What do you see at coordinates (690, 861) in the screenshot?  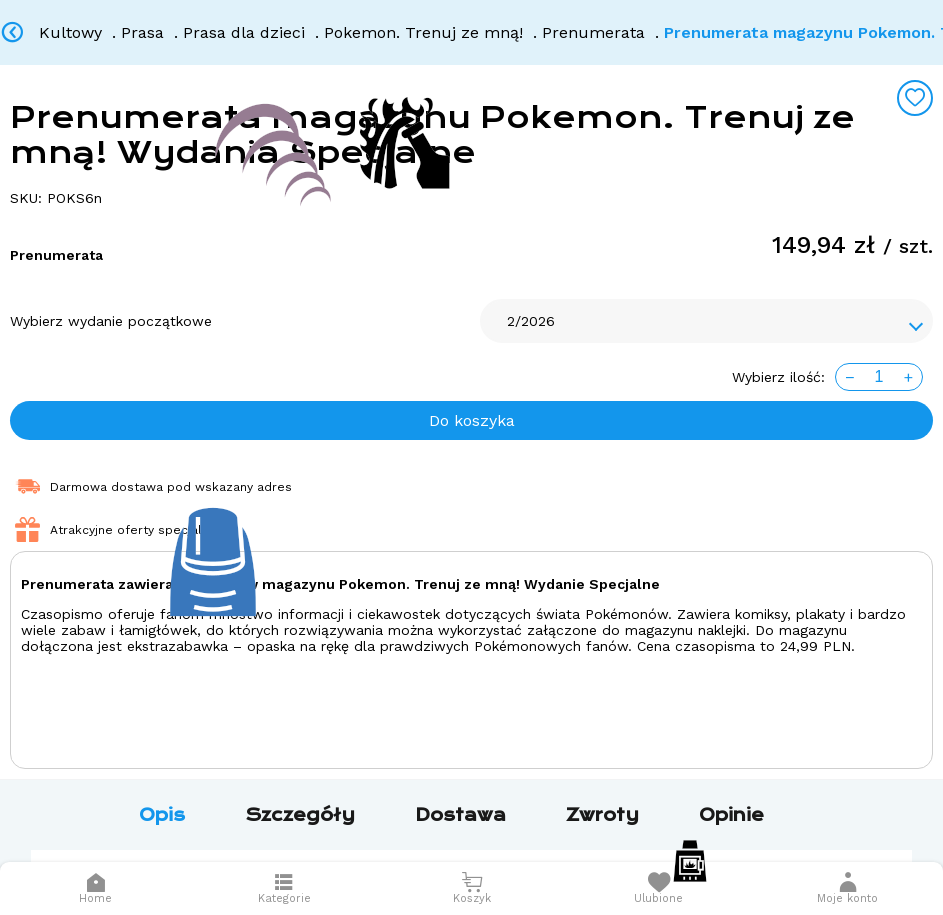 I see `access furnace or heating controls` at bounding box center [690, 861].